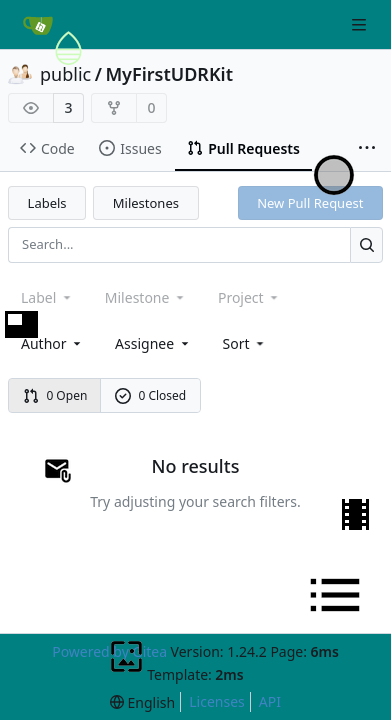 This screenshot has height=720, width=391. Describe the element at coordinates (126, 656) in the screenshot. I see `change wallpaper or background image` at that location.